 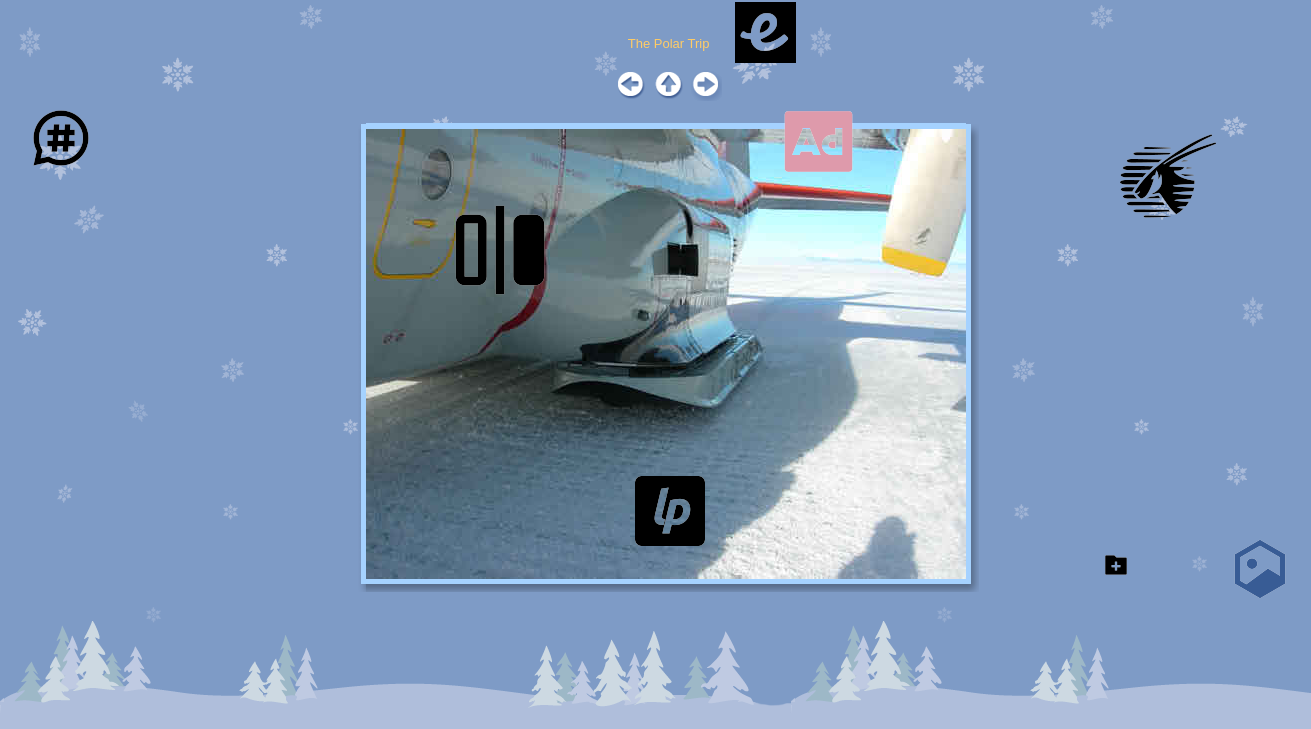 What do you see at coordinates (1168, 176) in the screenshot?
I see `qatar airways logo` at bounding box center [1168, 176].